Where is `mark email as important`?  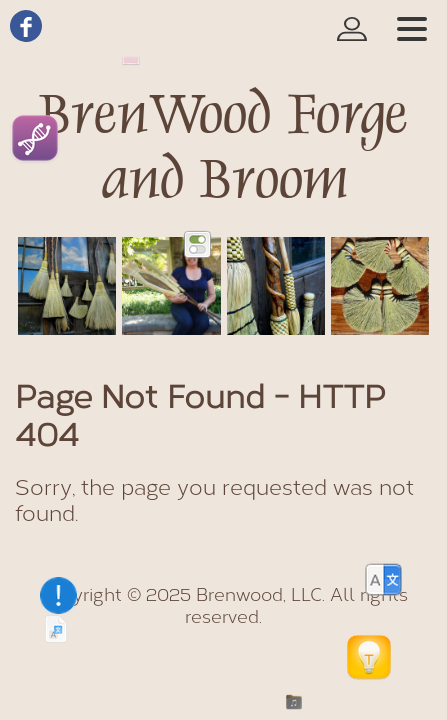 mark email as important is located at coordinates (58, 595).